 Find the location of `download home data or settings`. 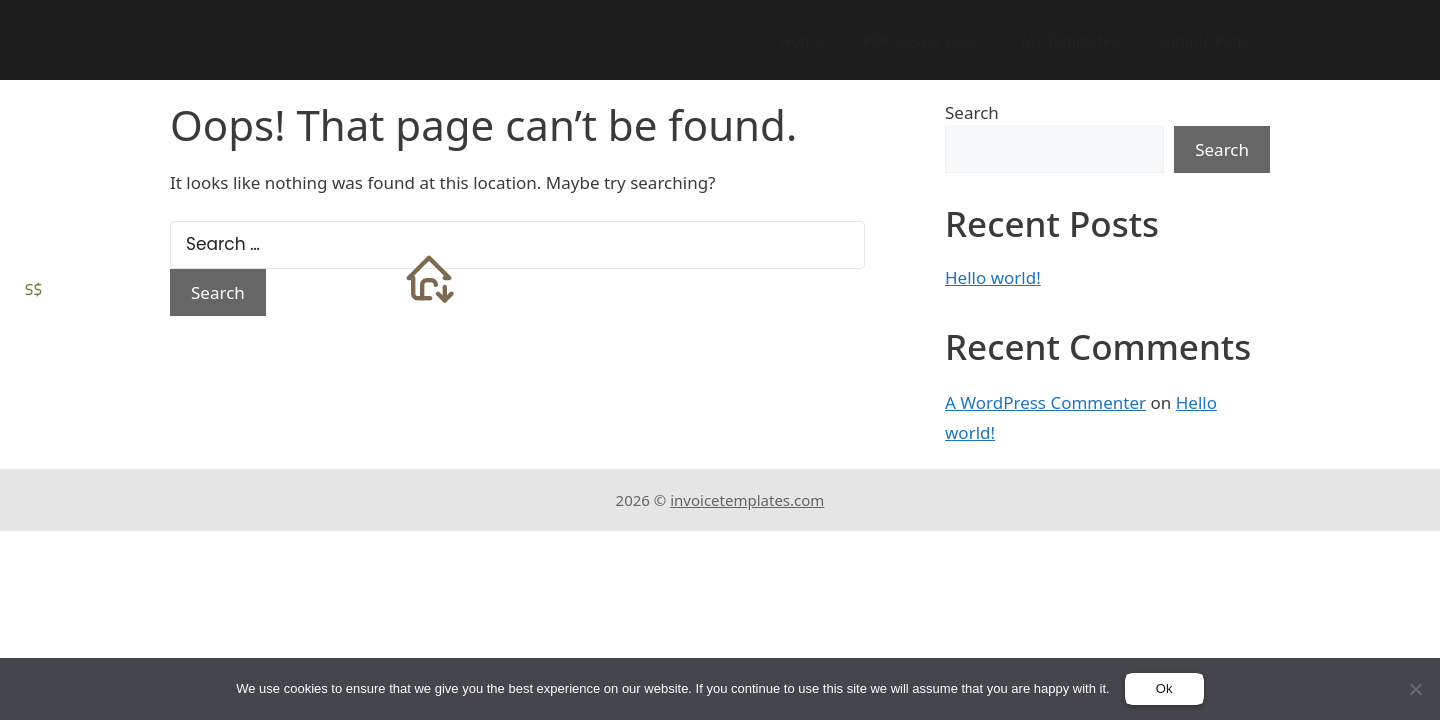

download home data or settings is located at coordinates (429, 278).